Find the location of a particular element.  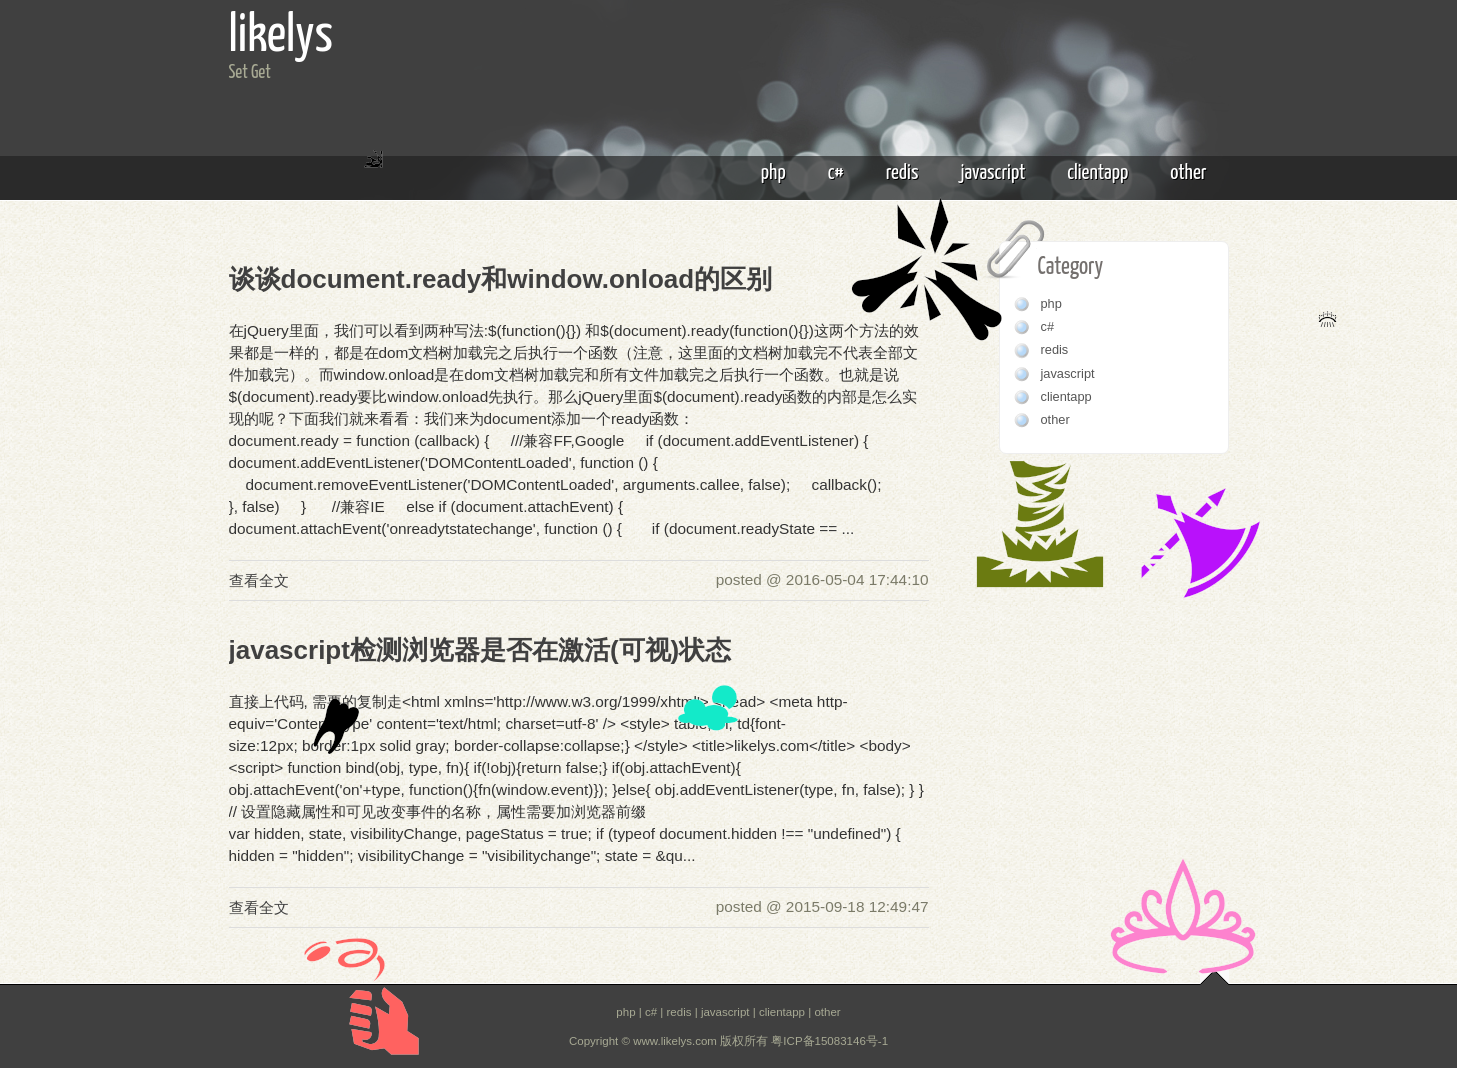

flip a coin for random decision is located at coordinates (357, 993).